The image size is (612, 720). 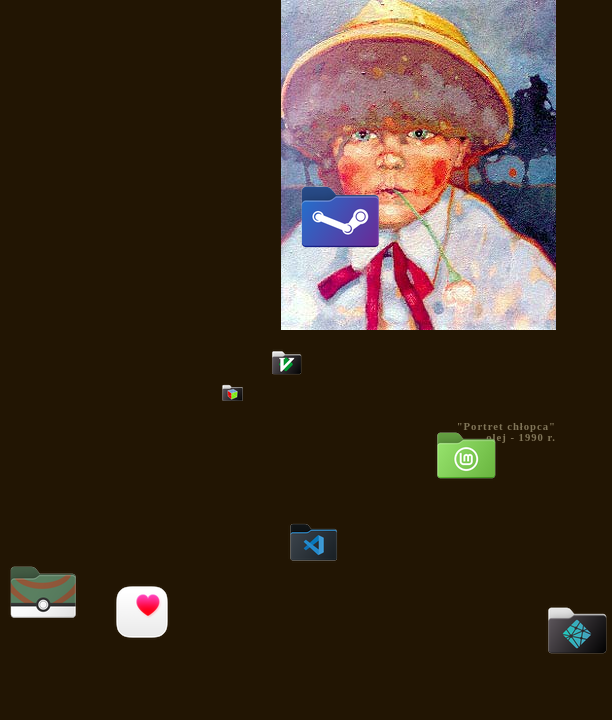 What do you see at coordinates (142, 612) in the screenshot?
I see `open the Health app` at bounding box center [142, 612].